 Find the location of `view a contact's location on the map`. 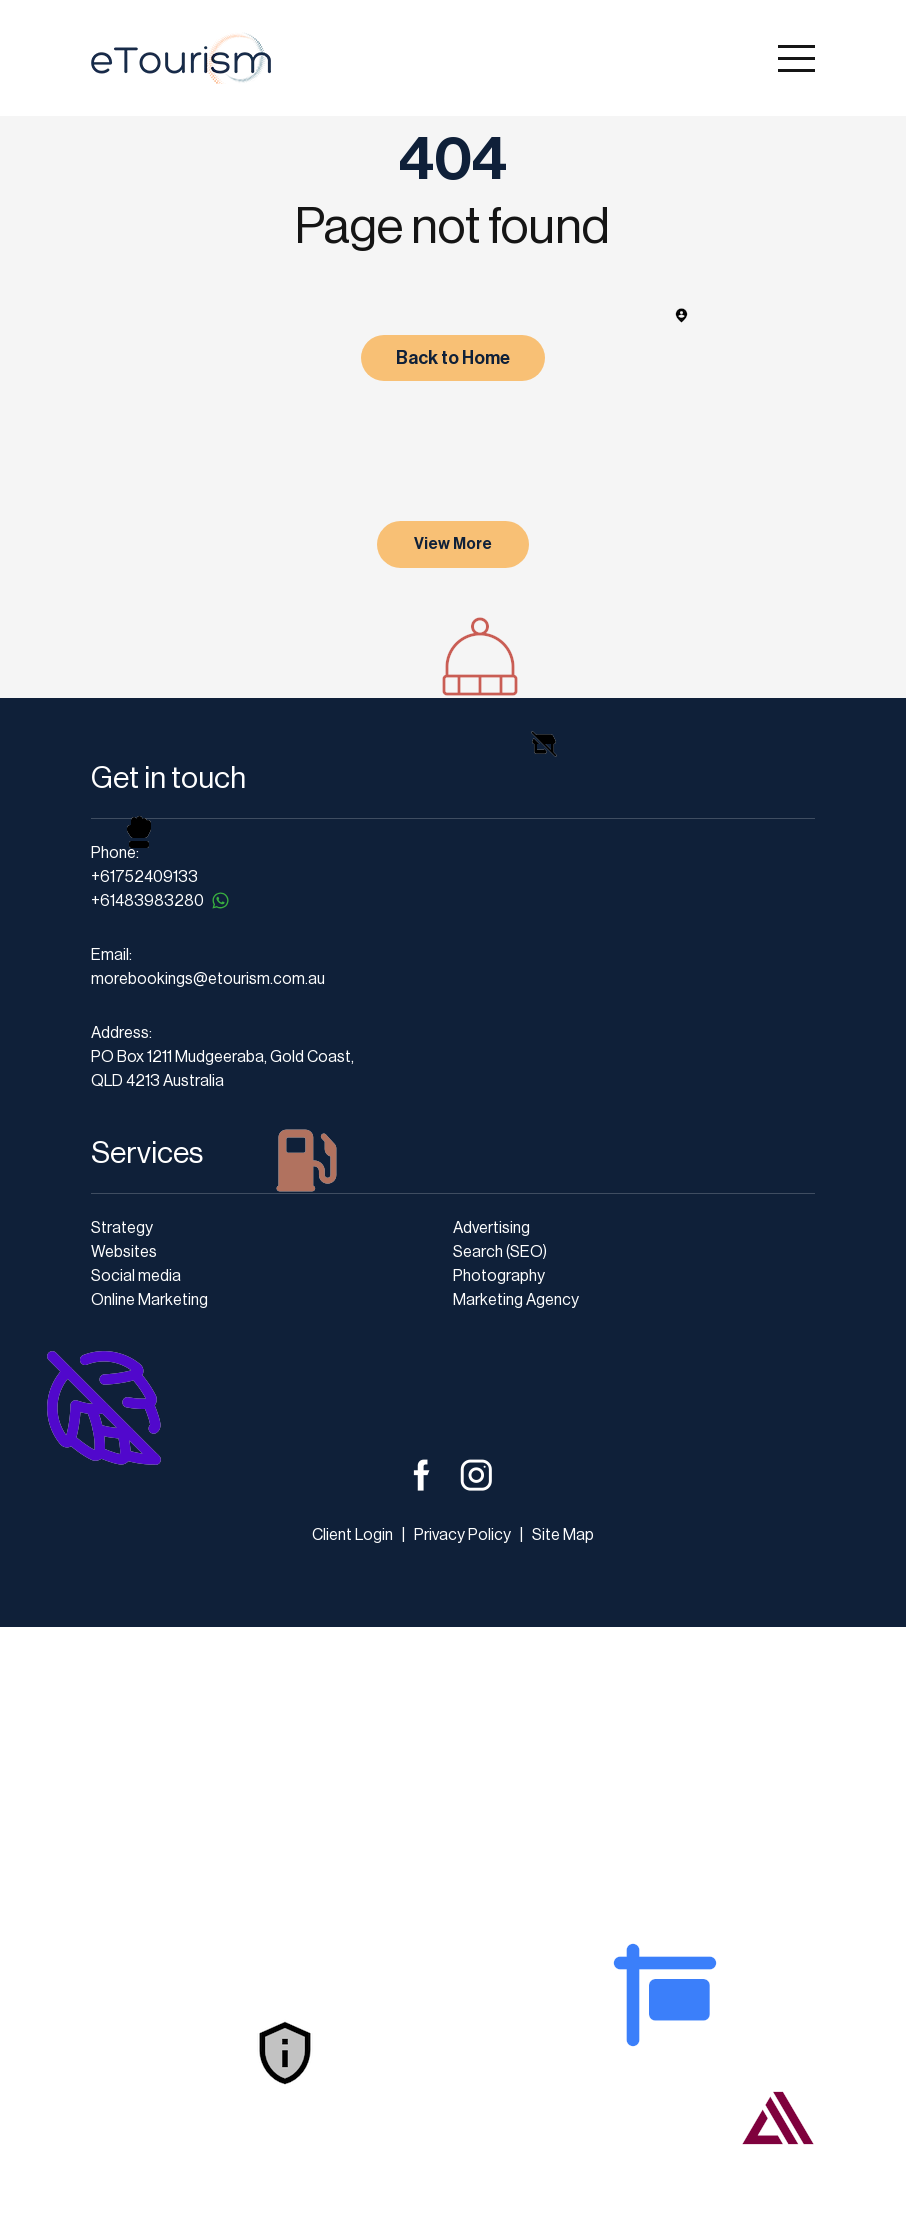

view a contact's location on the map is located at coordinates (681, 315).